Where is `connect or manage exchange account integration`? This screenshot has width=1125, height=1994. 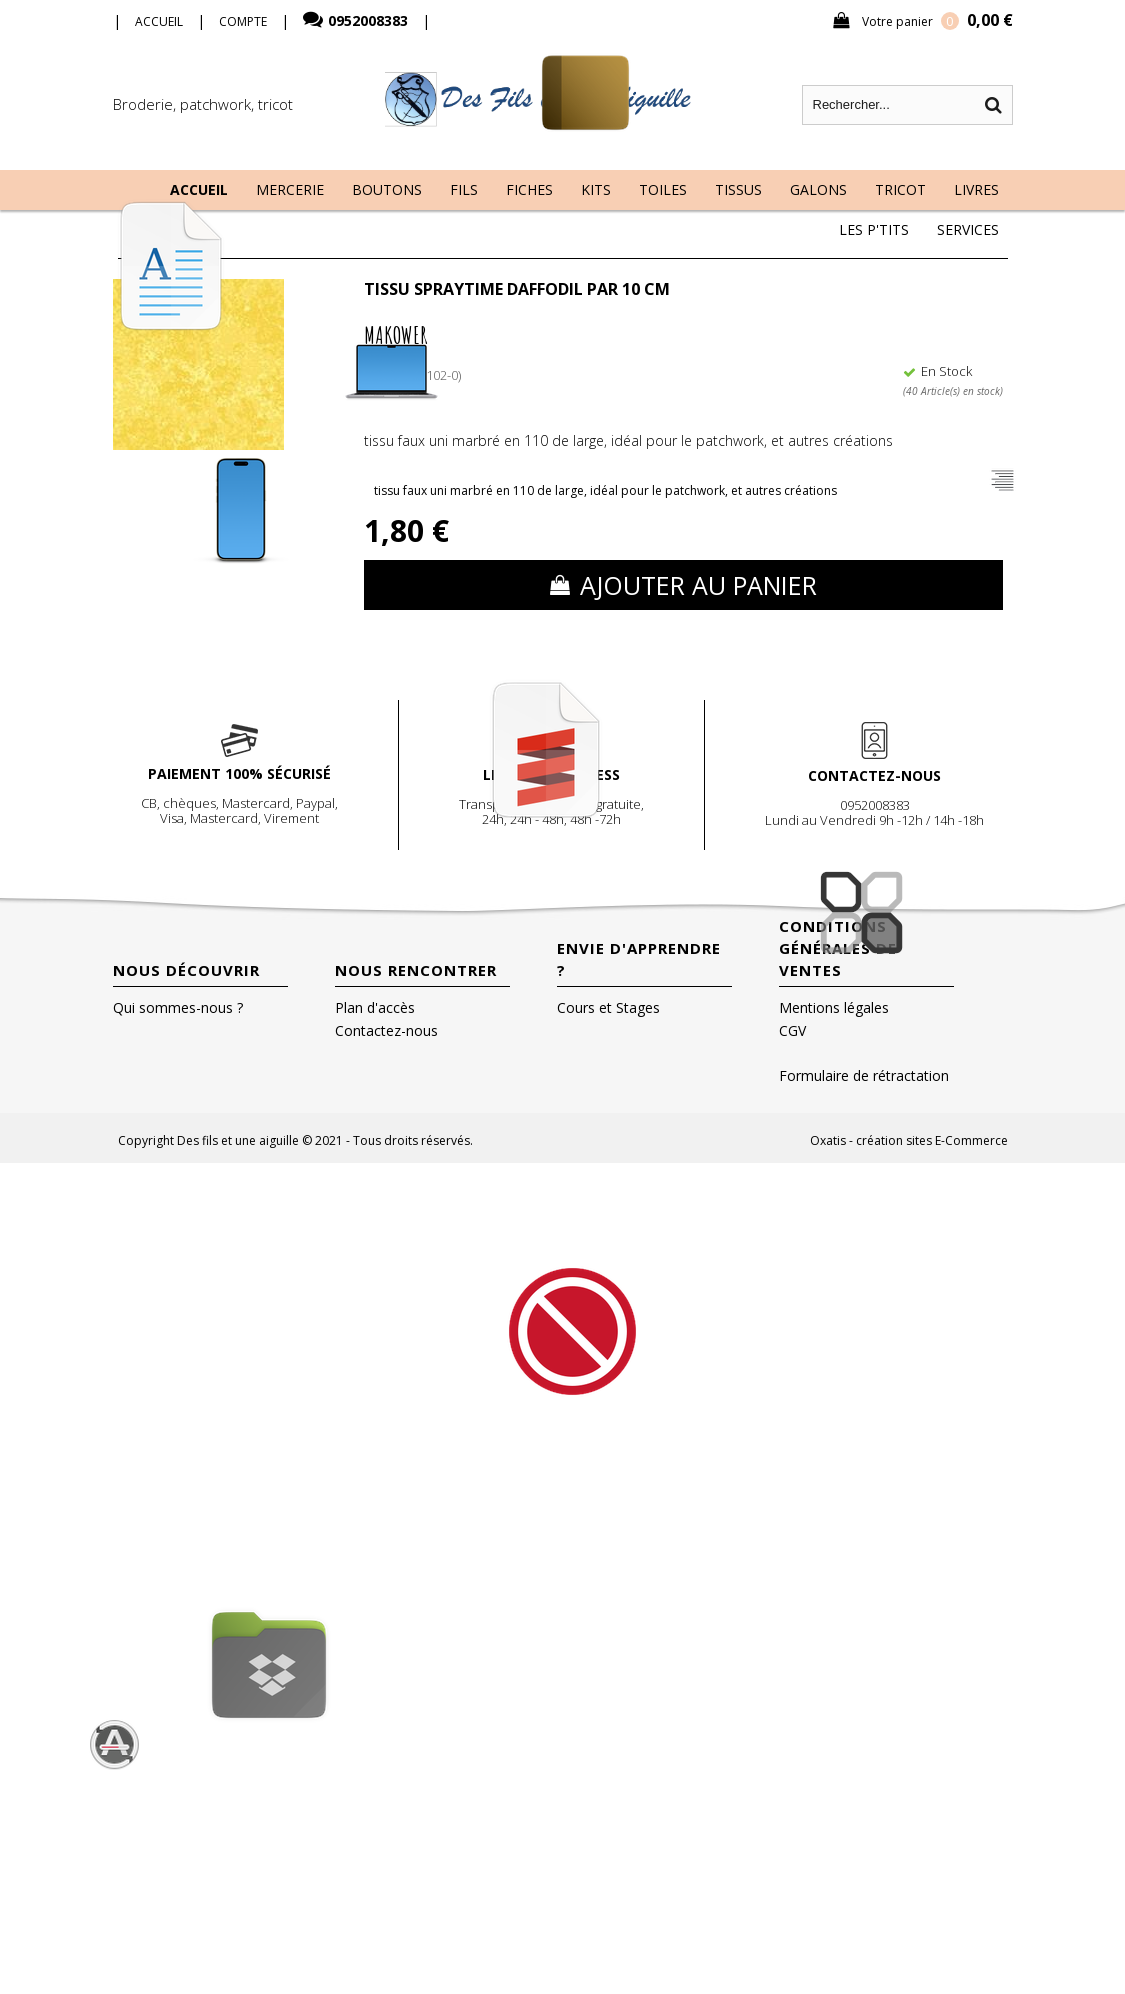 connect or manage exchange account integration is located at coordinates (861, 912).